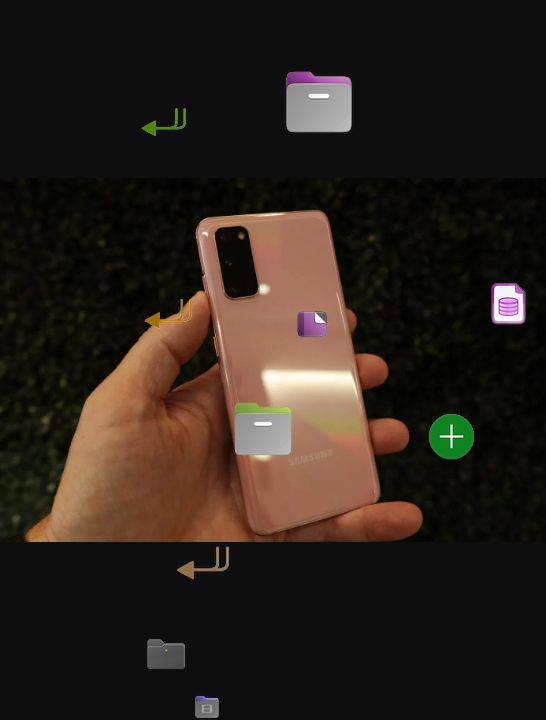  I want to click on reply to all recipients of an email, so click(167, 310).